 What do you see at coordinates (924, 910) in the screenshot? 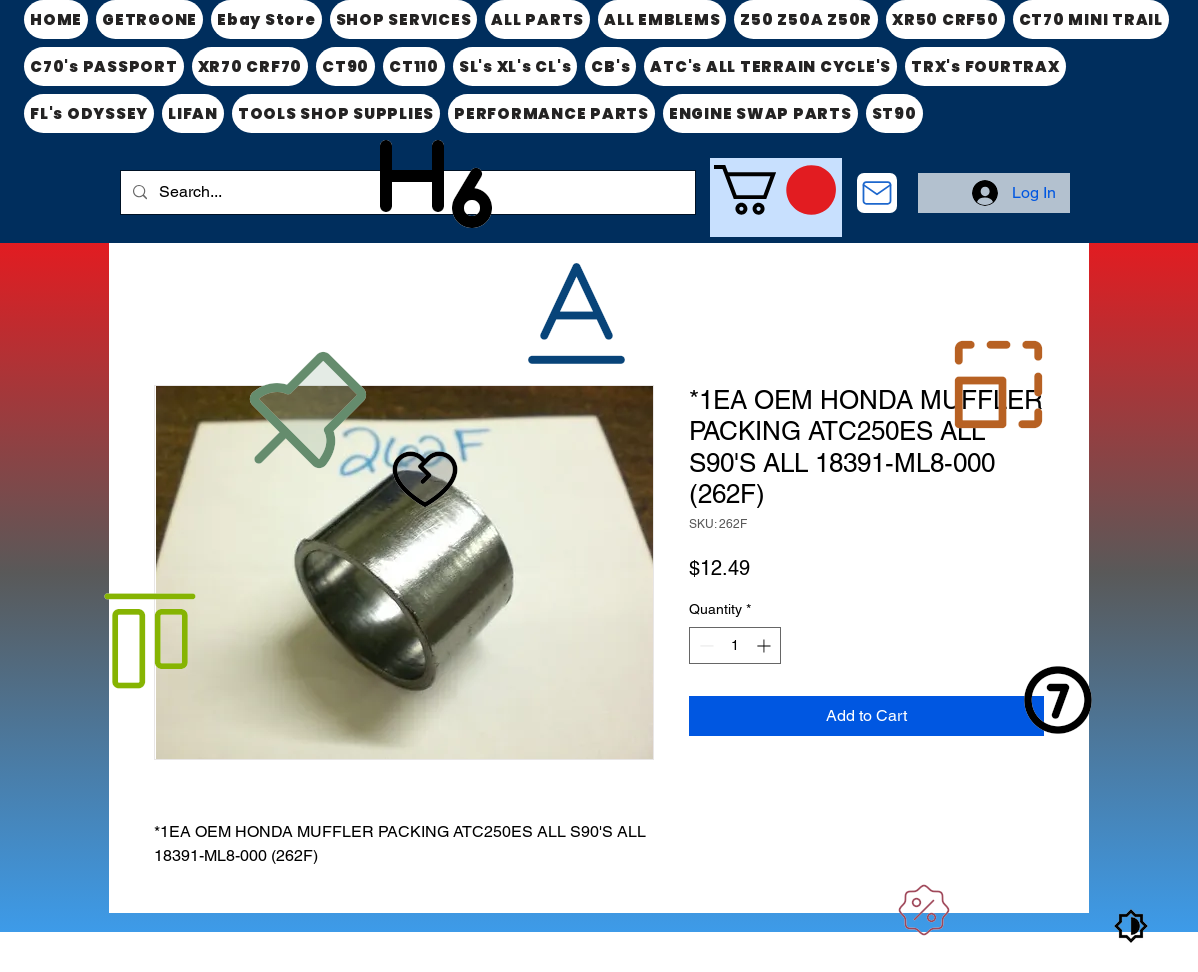
I see `view available discounts or promotions` at bounding box center [924, 910].